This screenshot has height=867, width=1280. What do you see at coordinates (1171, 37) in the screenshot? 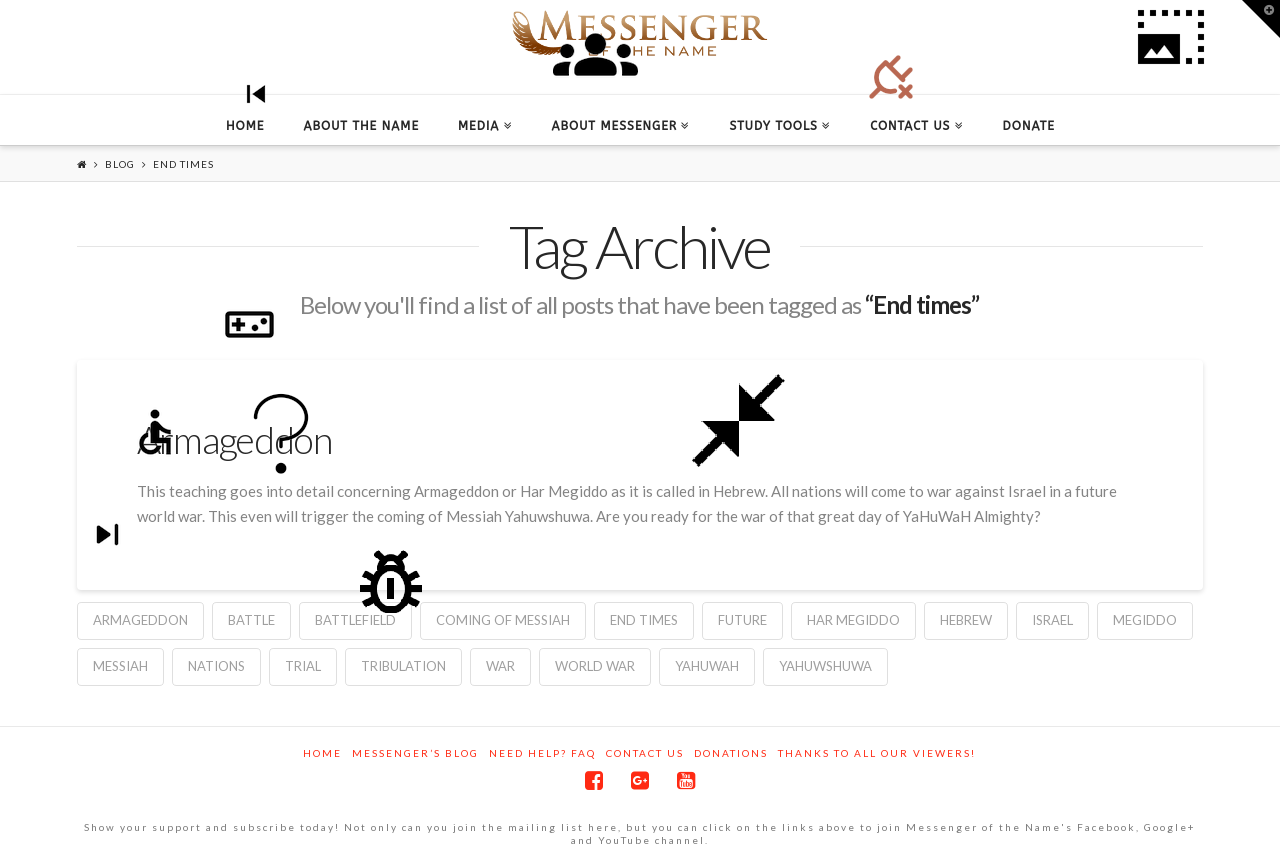
I see `resize image to large format` at bounding box center [1171, 37].